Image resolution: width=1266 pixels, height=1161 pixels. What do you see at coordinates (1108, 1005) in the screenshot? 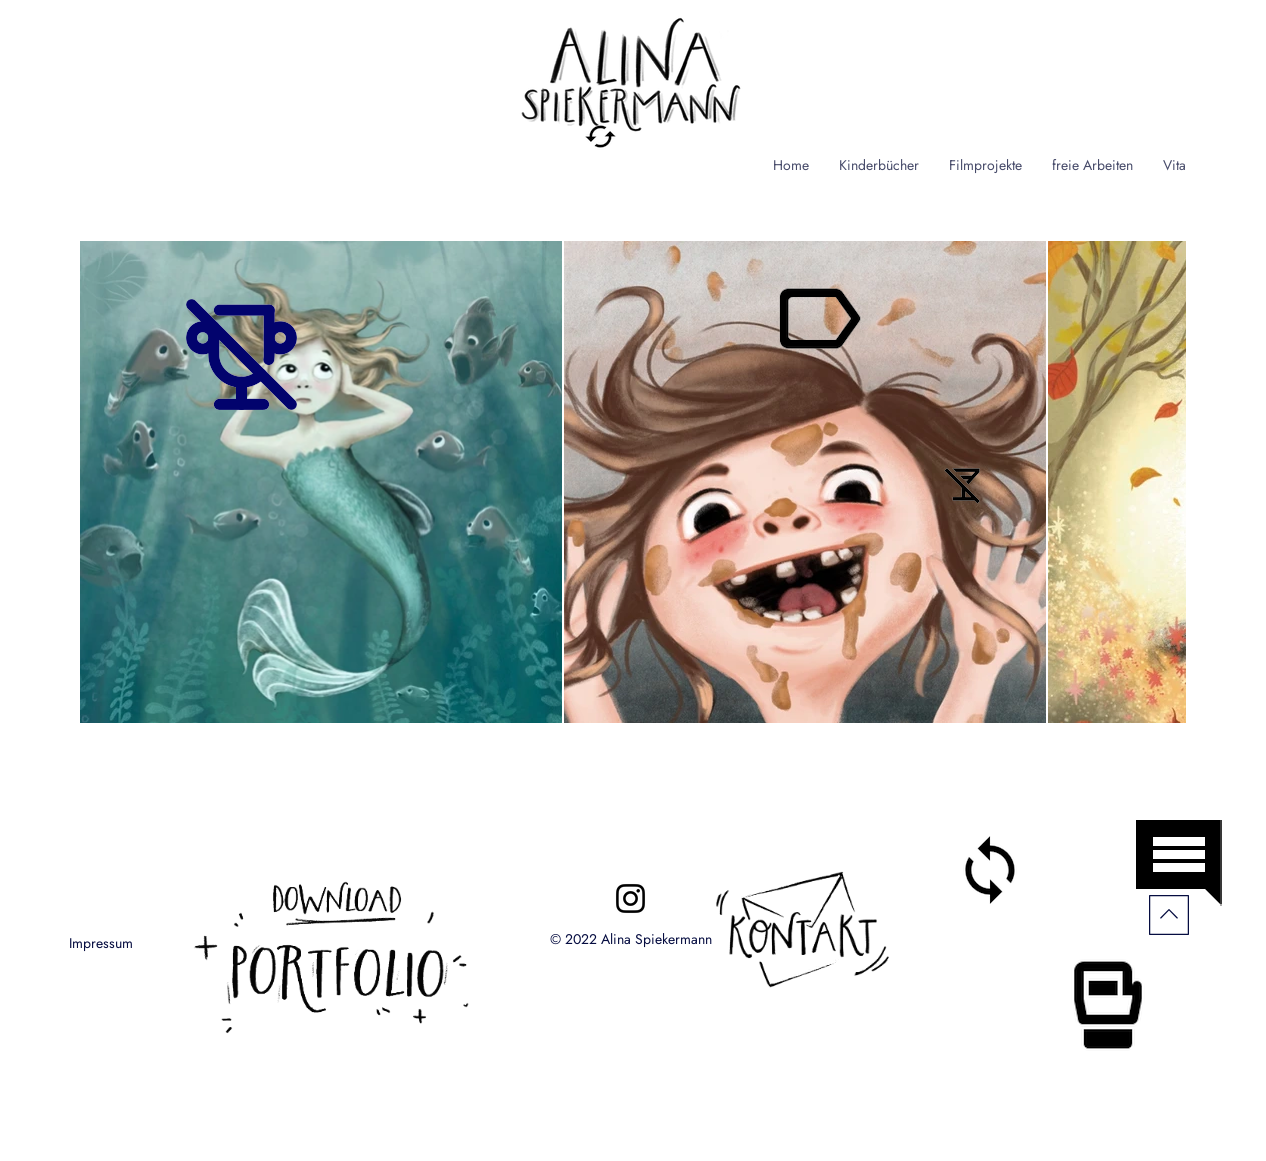
I see `access mixed martial arts or boxing content` at bounding box center [1108, 1005].